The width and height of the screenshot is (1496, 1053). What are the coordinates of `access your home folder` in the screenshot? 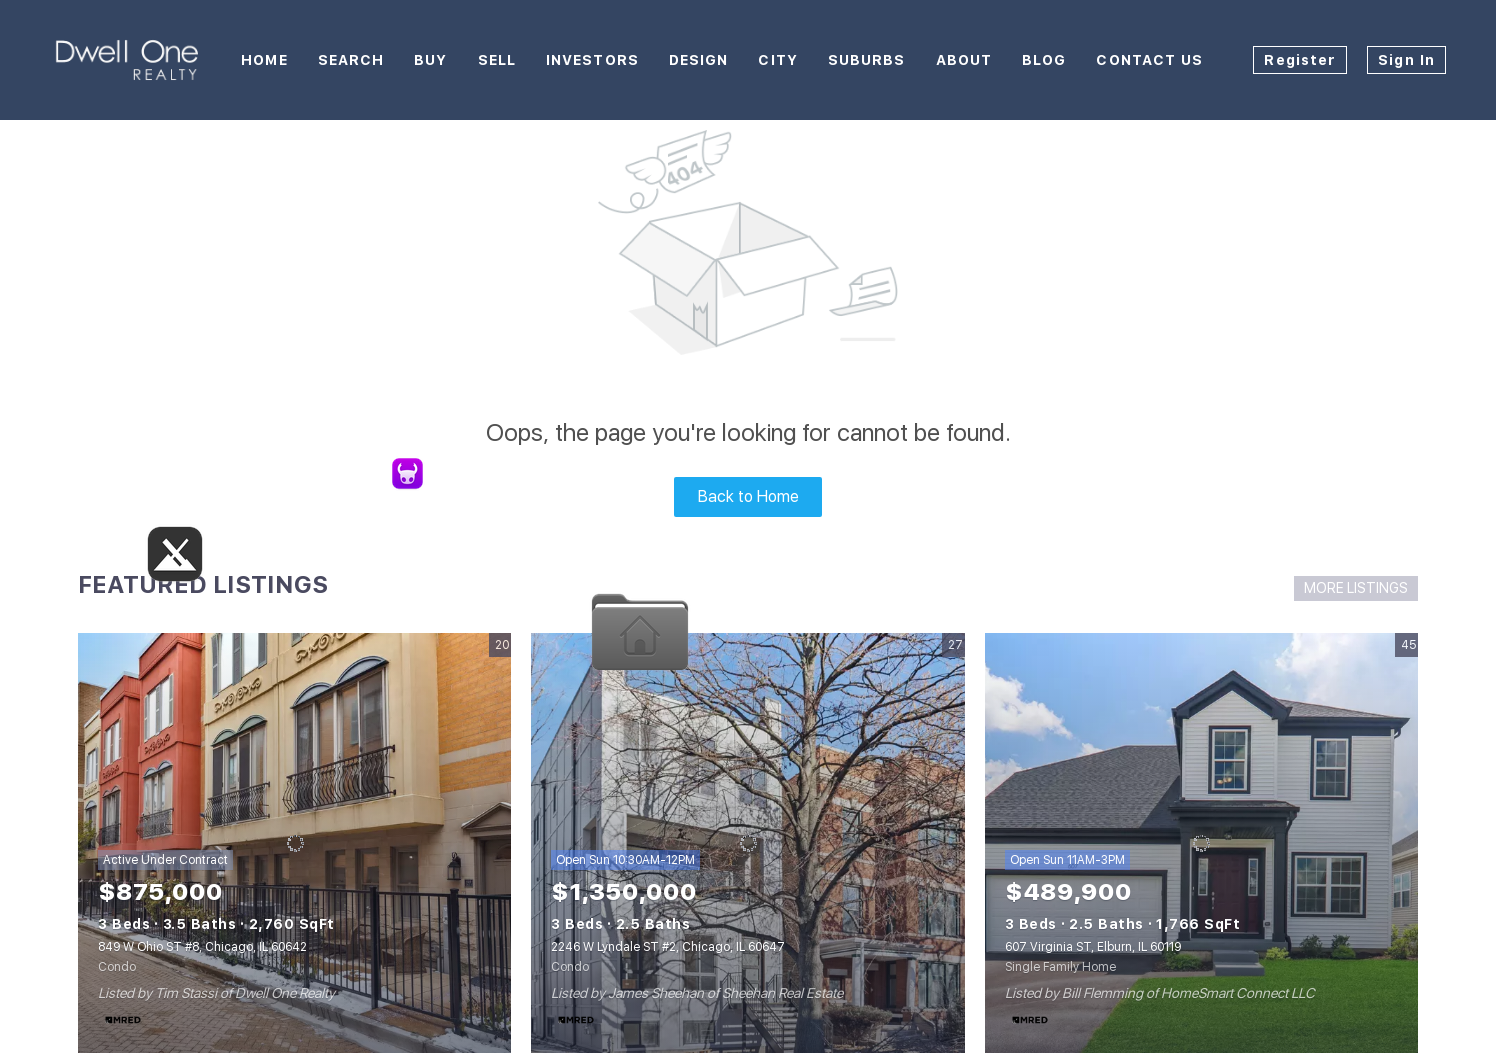 It's located at (640, 632).